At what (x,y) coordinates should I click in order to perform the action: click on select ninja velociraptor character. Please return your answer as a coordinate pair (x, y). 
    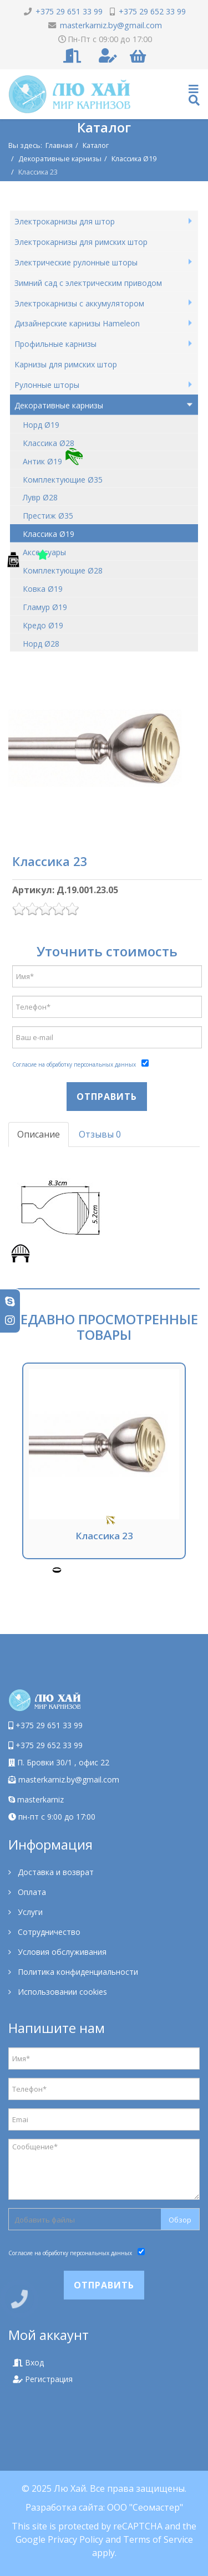
    Looking at the image, I should click on (74, 457).